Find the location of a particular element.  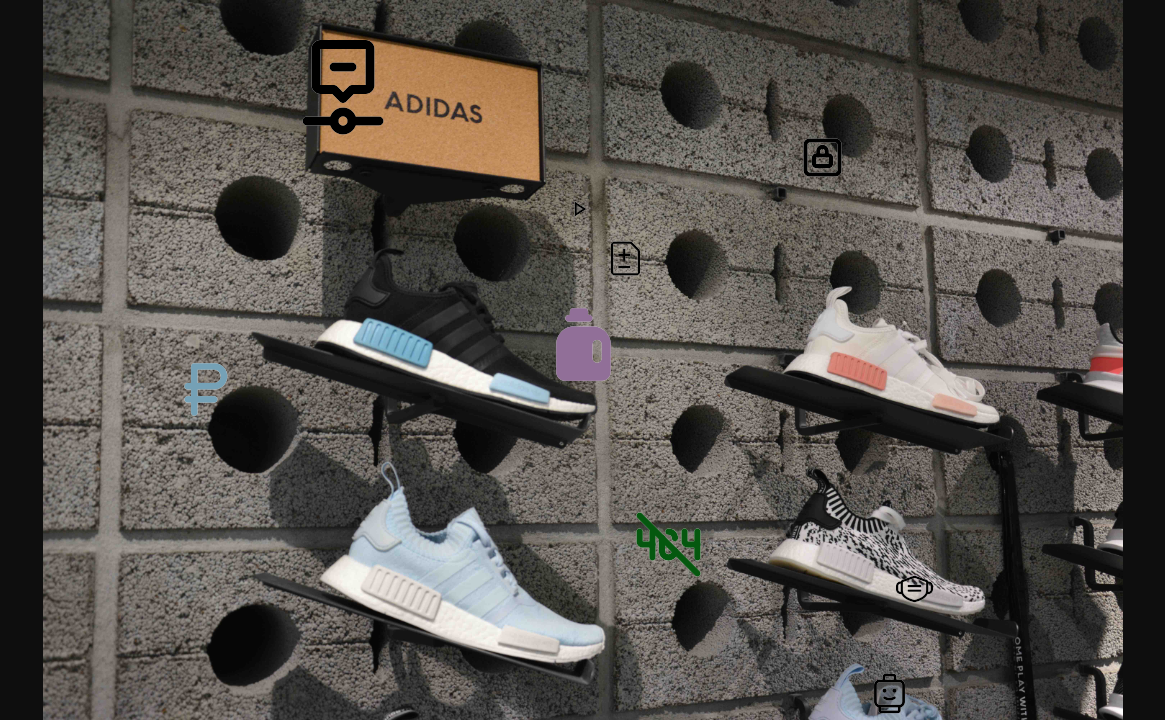

remove an event from the timeline is located at coordinates (343, 85).